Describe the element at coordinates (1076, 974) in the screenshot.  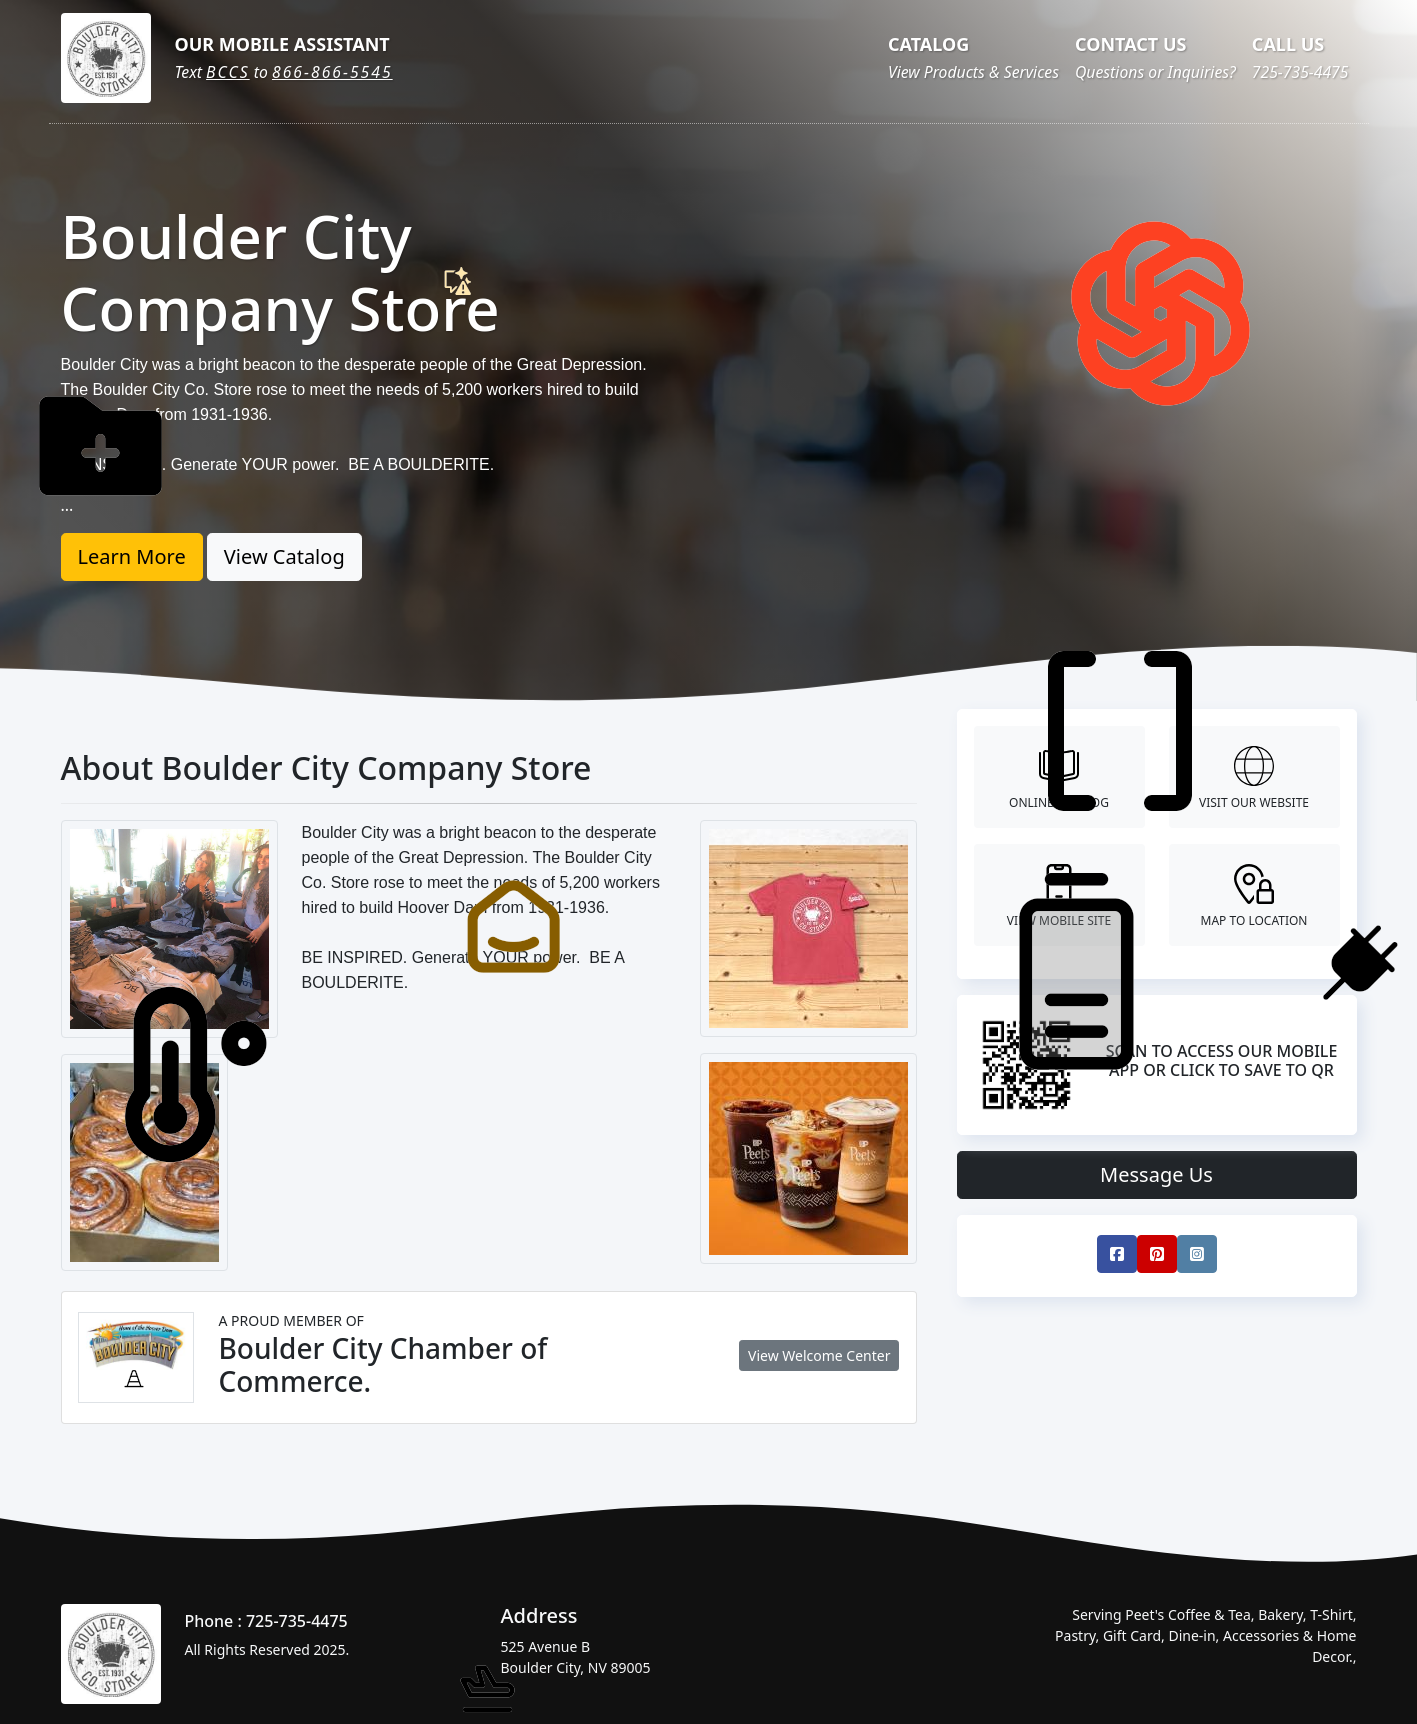
I see `indicates medium battery level` at that location.